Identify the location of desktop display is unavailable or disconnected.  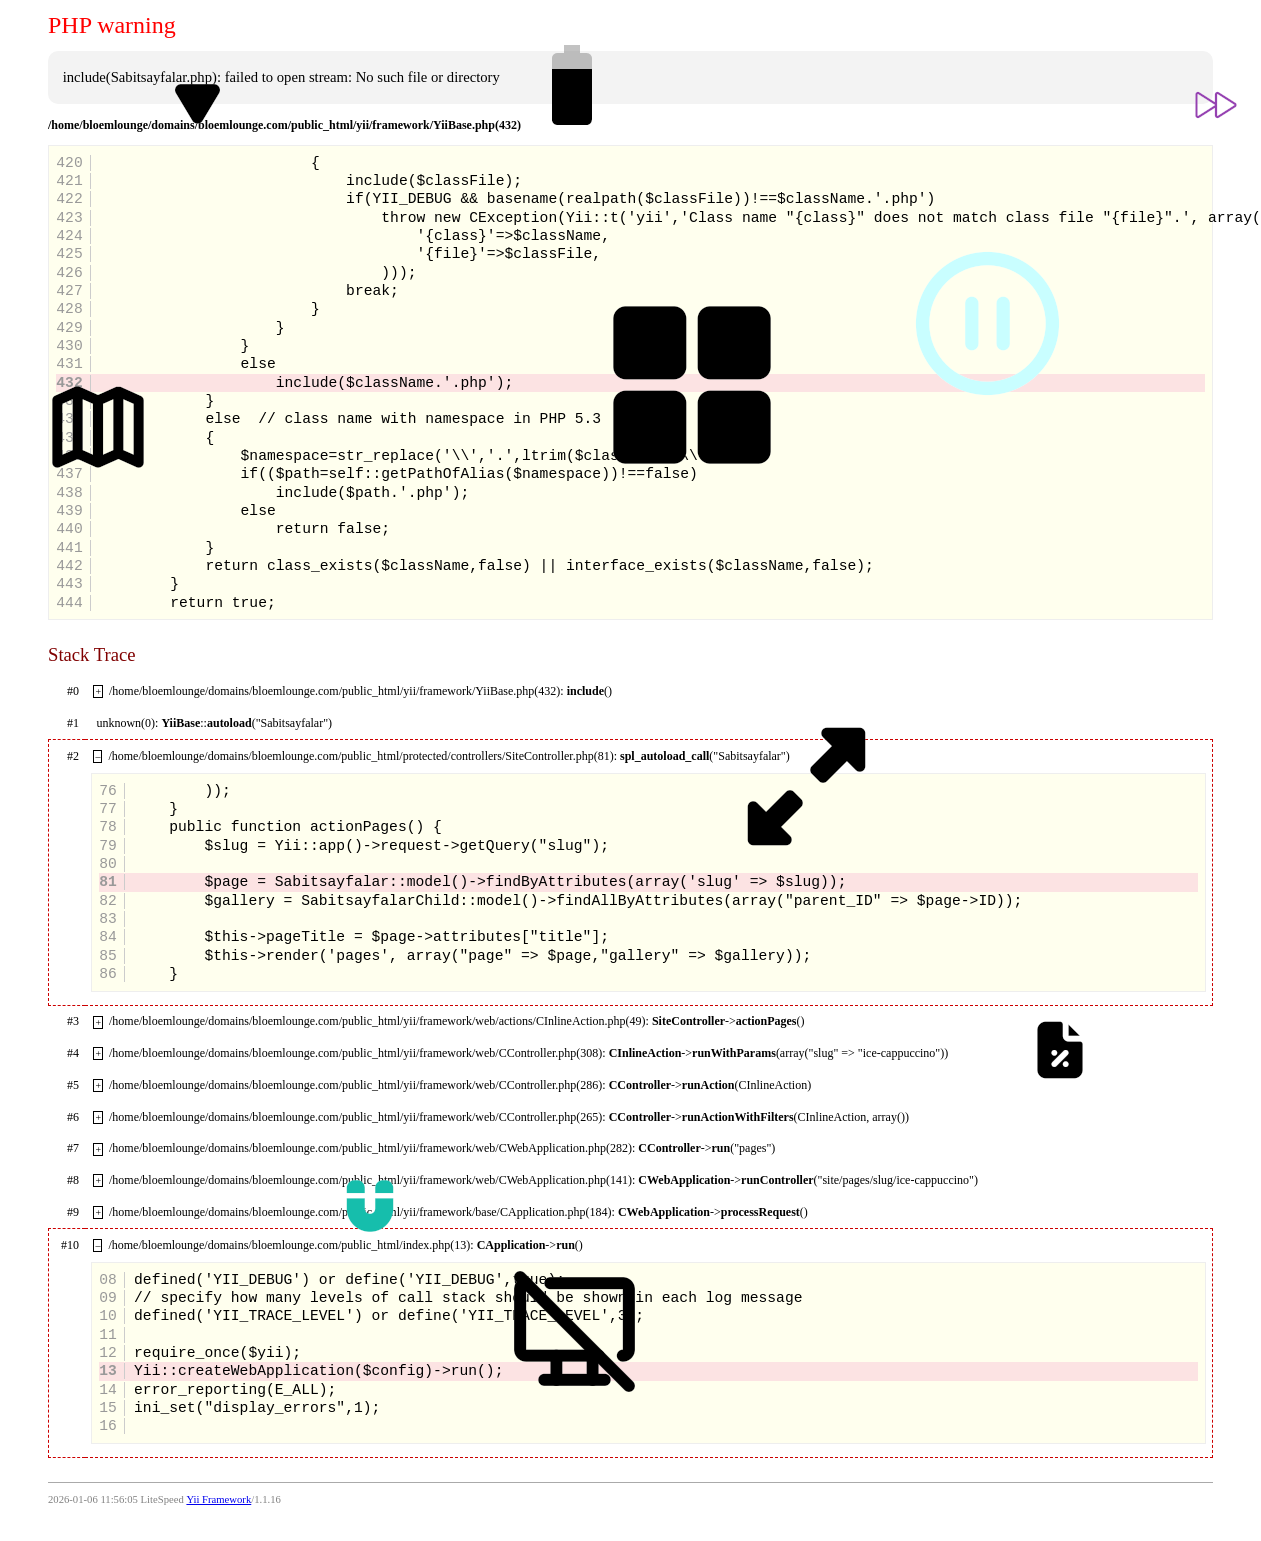
(574, 1331).